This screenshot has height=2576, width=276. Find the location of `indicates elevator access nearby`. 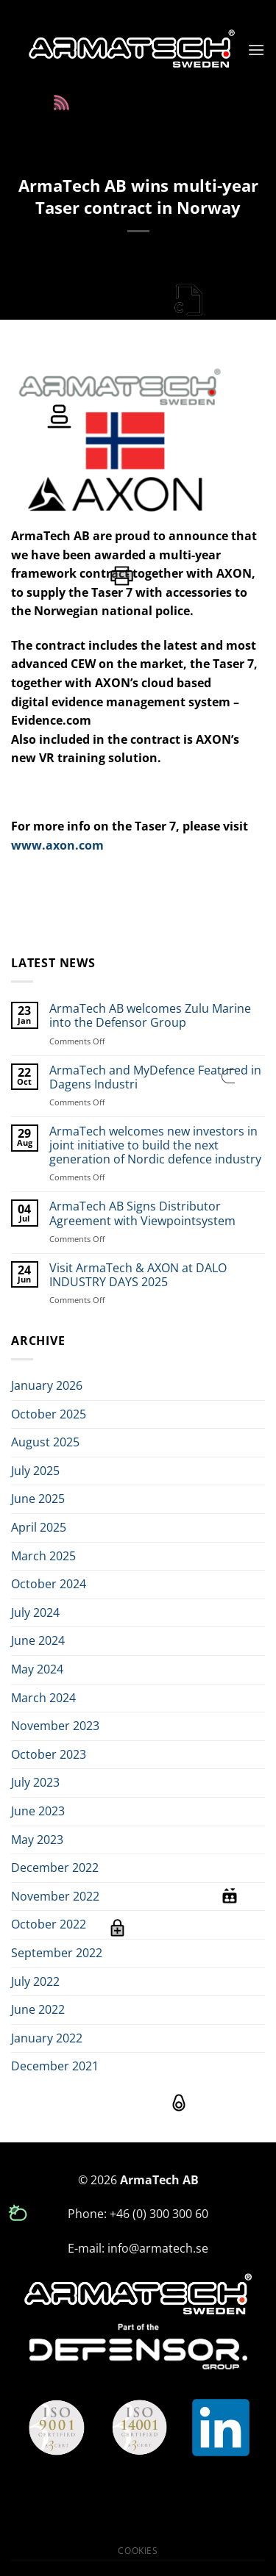

indicates elevator access nearby is located at coordinates (230, 1896).